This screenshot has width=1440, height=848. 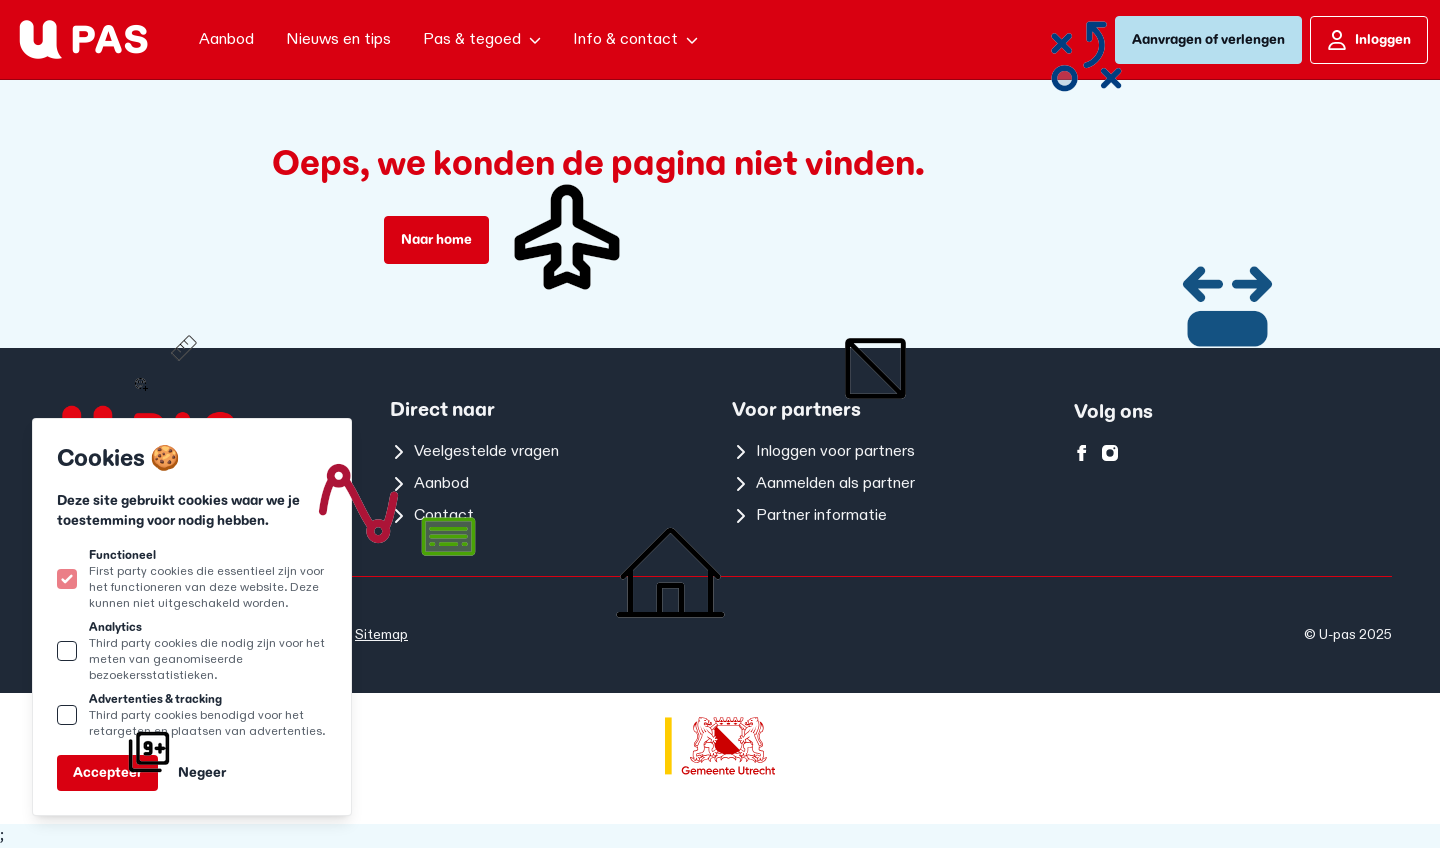 I want to click on indicates missing or unavailable image content, so click(x=875, y=368).